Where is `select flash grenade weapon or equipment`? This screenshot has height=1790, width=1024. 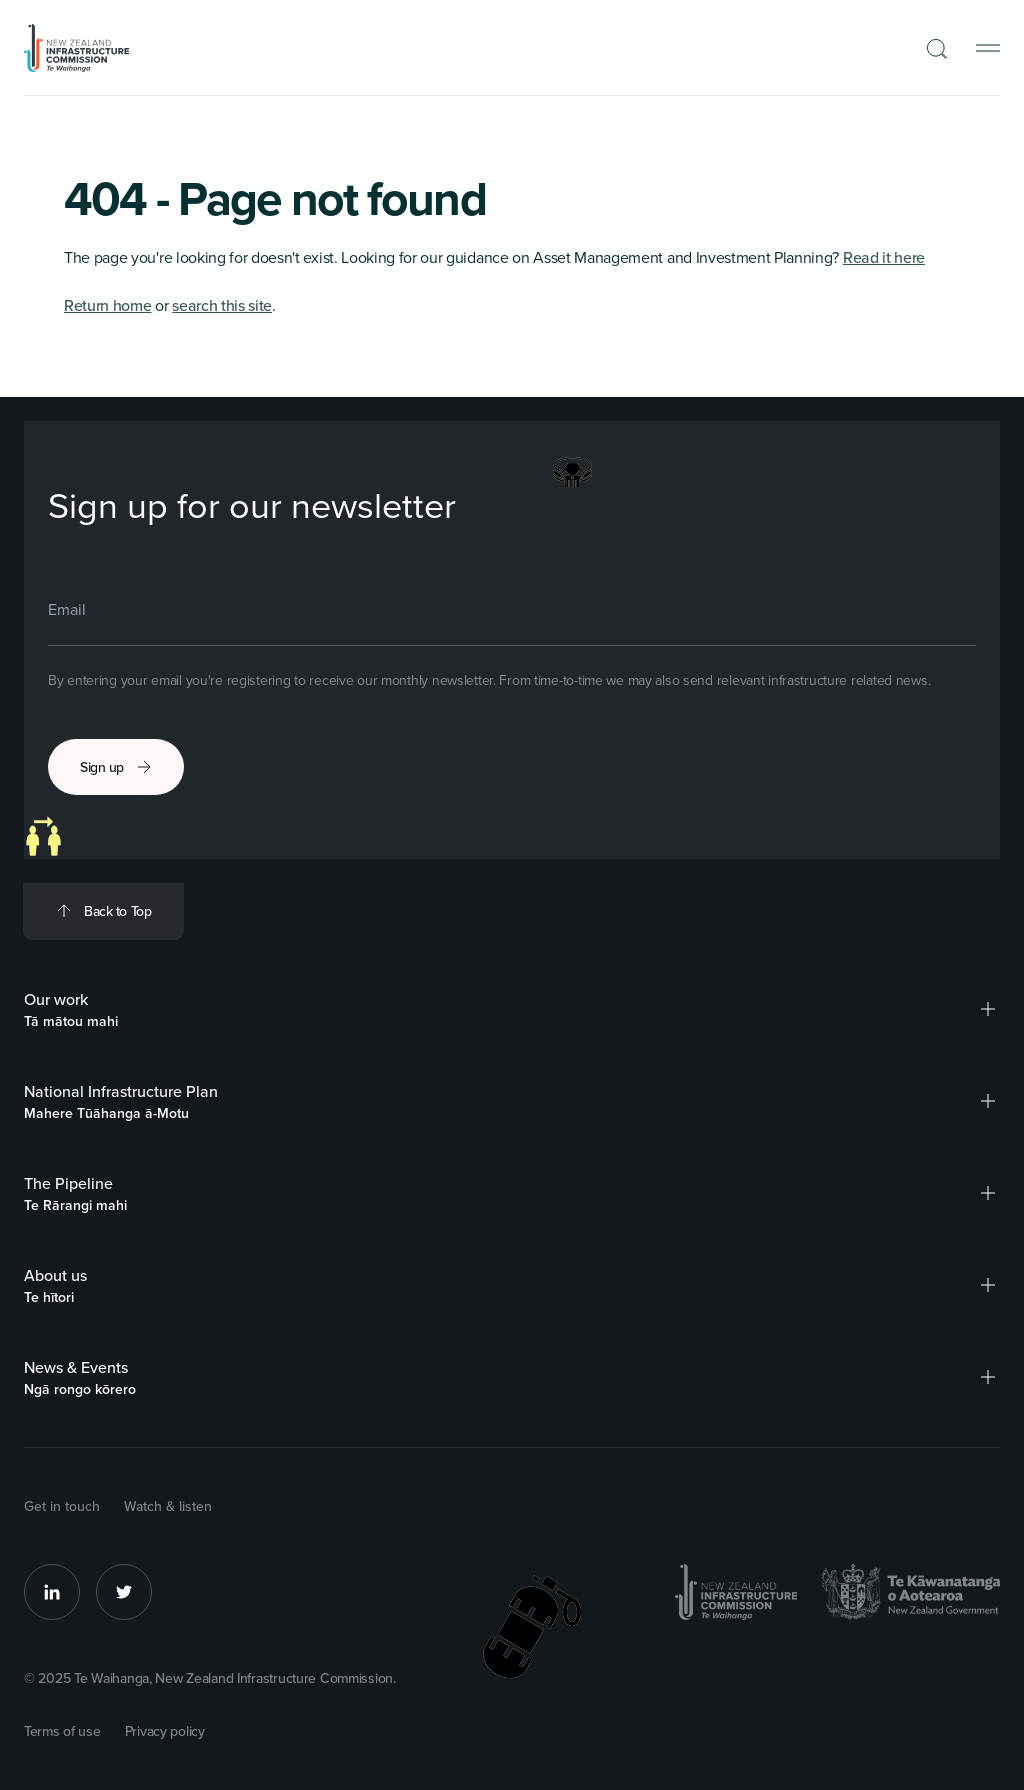 select flash grenade weapon or equipment is located at coordinates (529, 1626).